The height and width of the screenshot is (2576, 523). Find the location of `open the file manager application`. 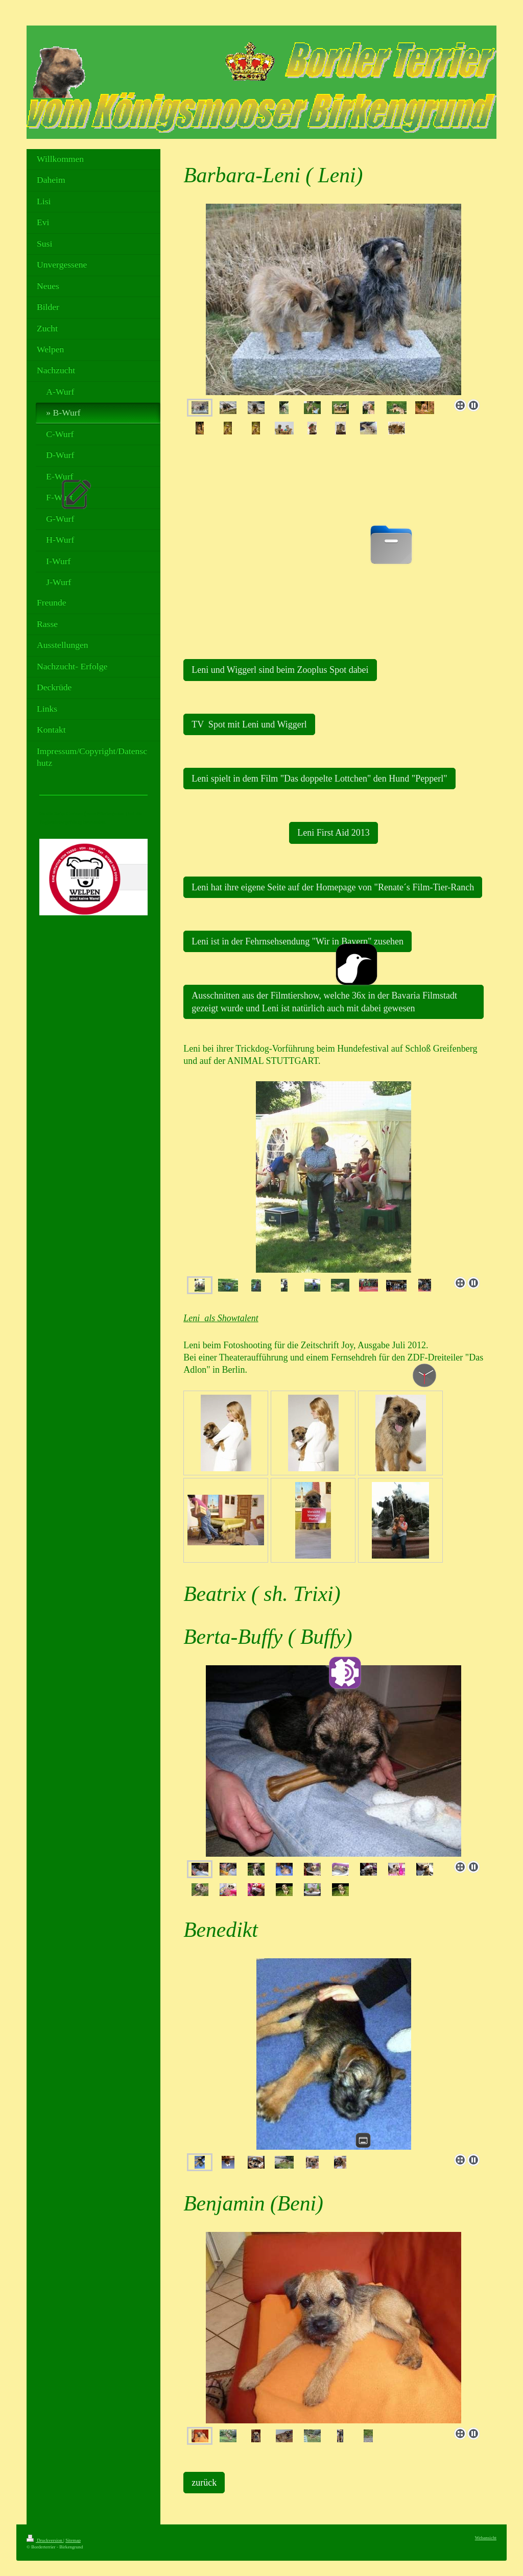

open the file manager application is located at coordinates (391, 545).